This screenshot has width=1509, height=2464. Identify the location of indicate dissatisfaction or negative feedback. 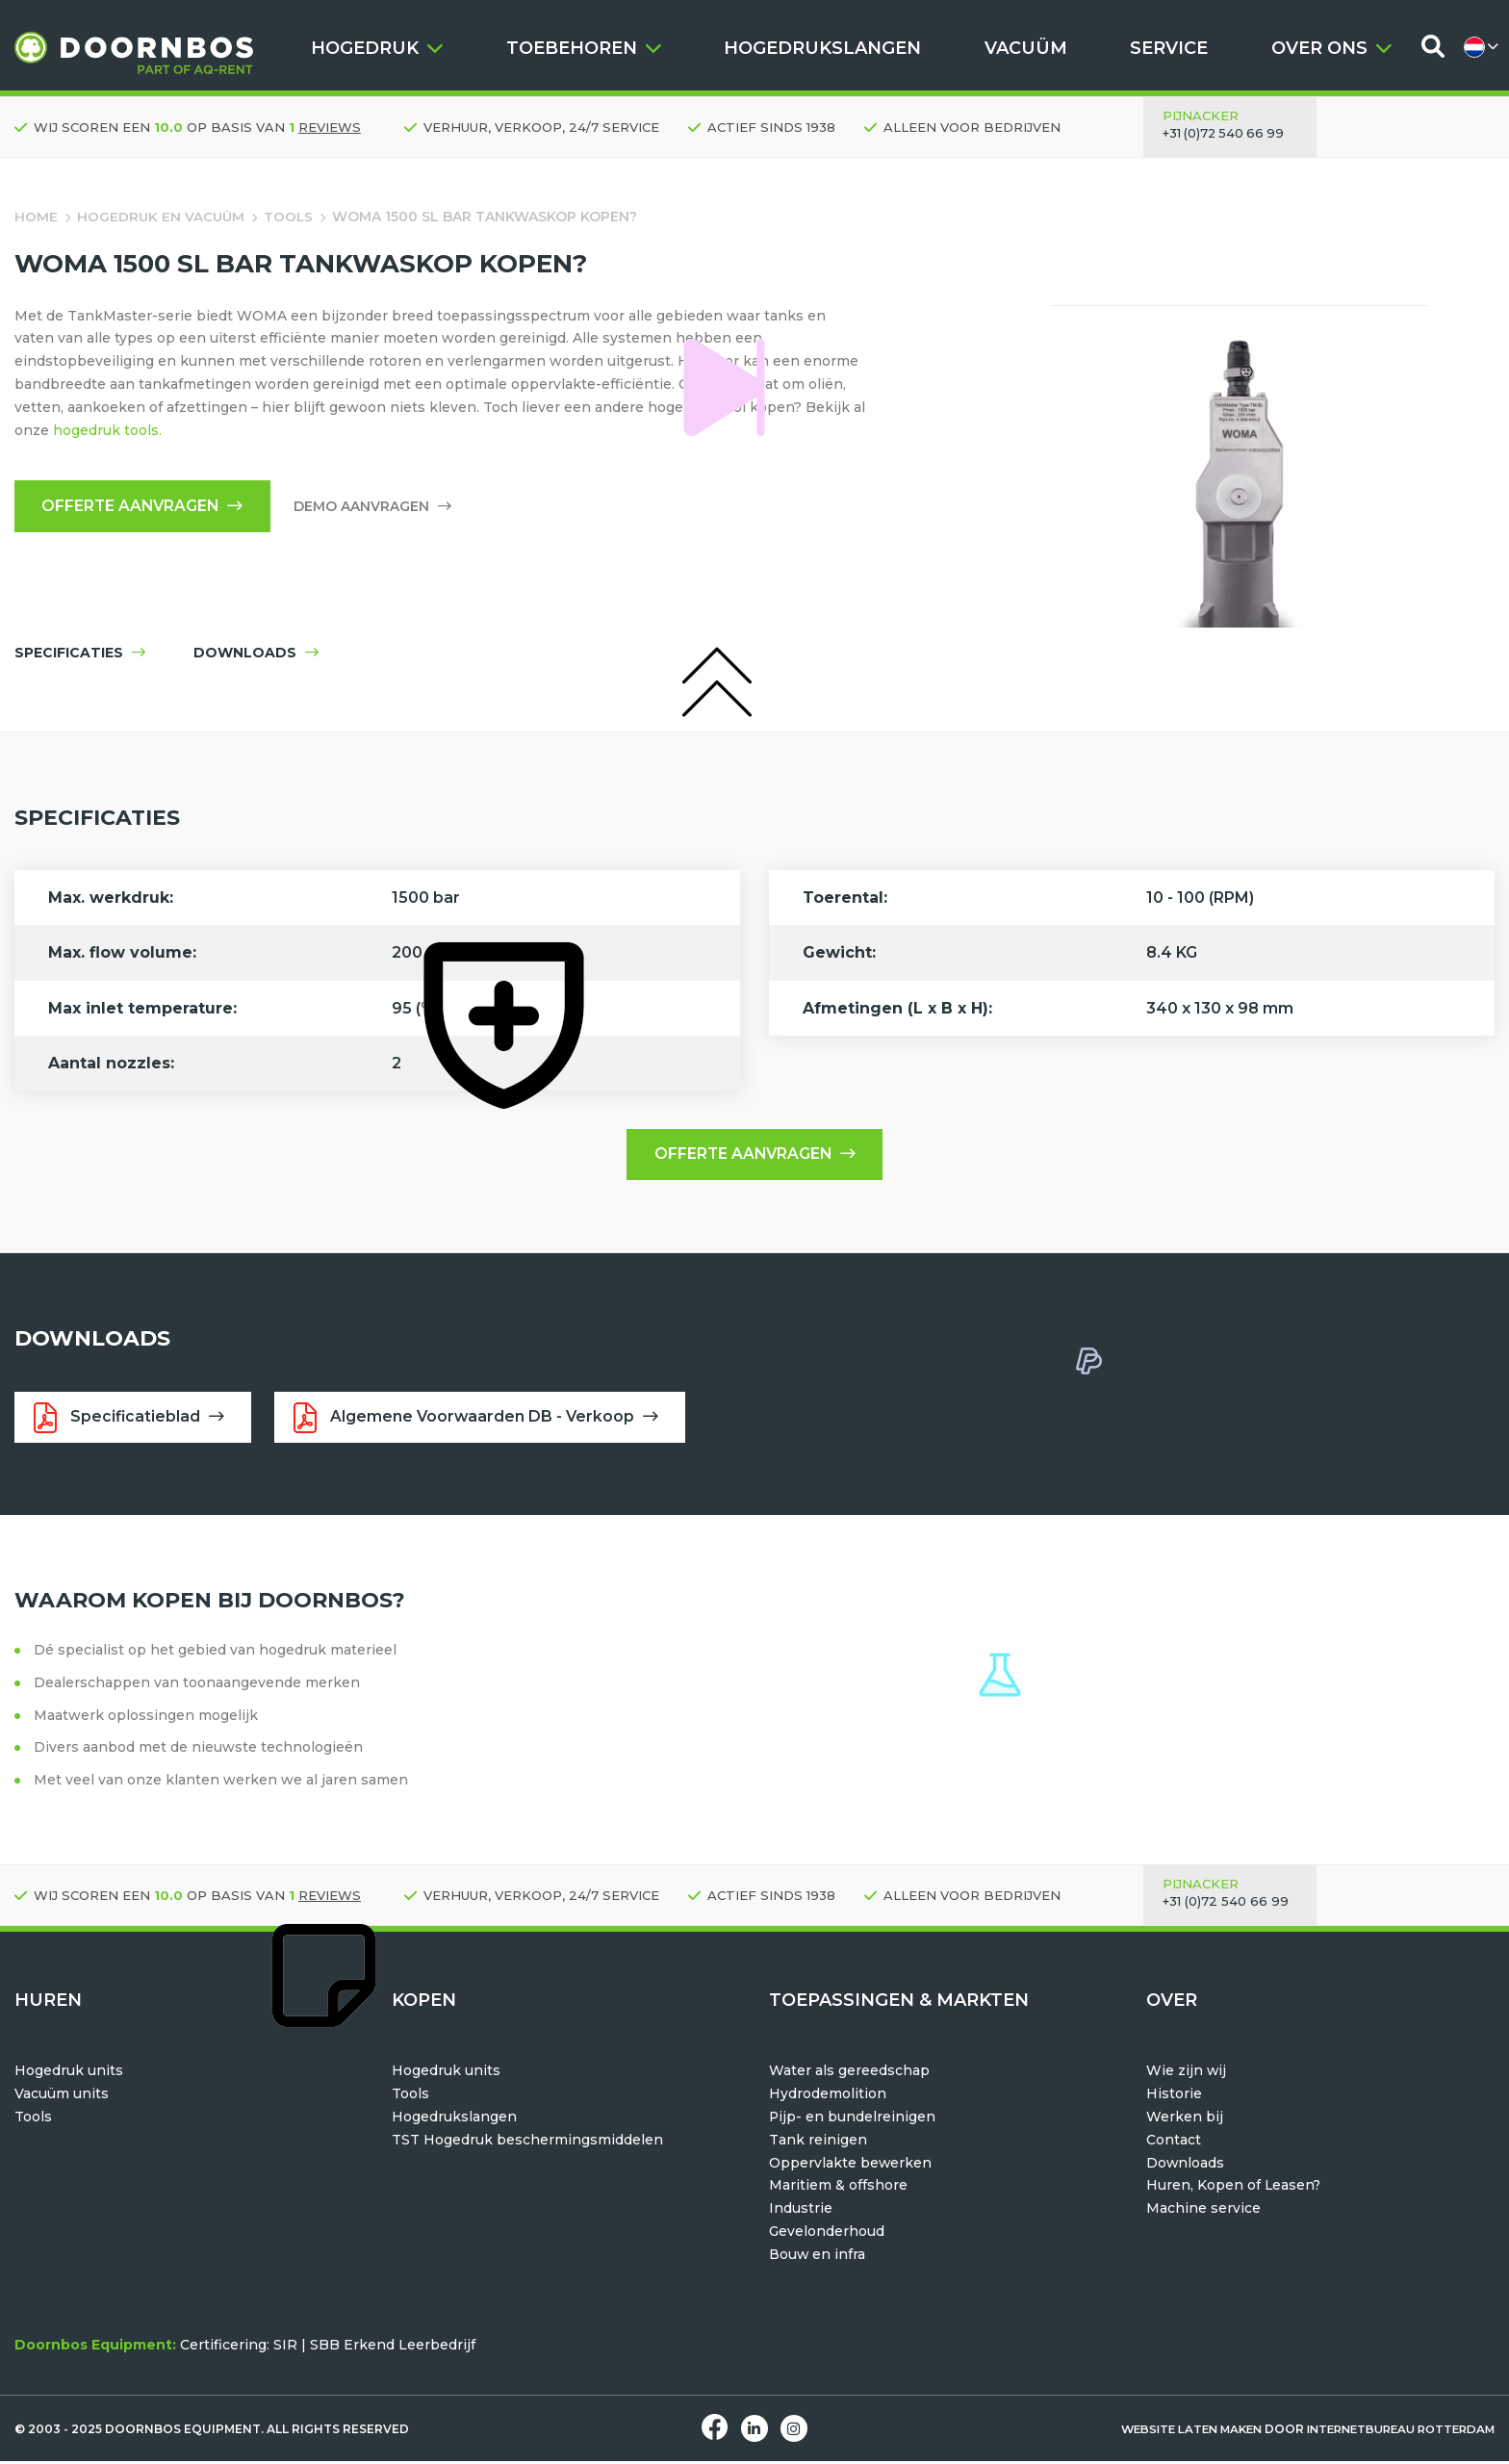
(1246, 372).